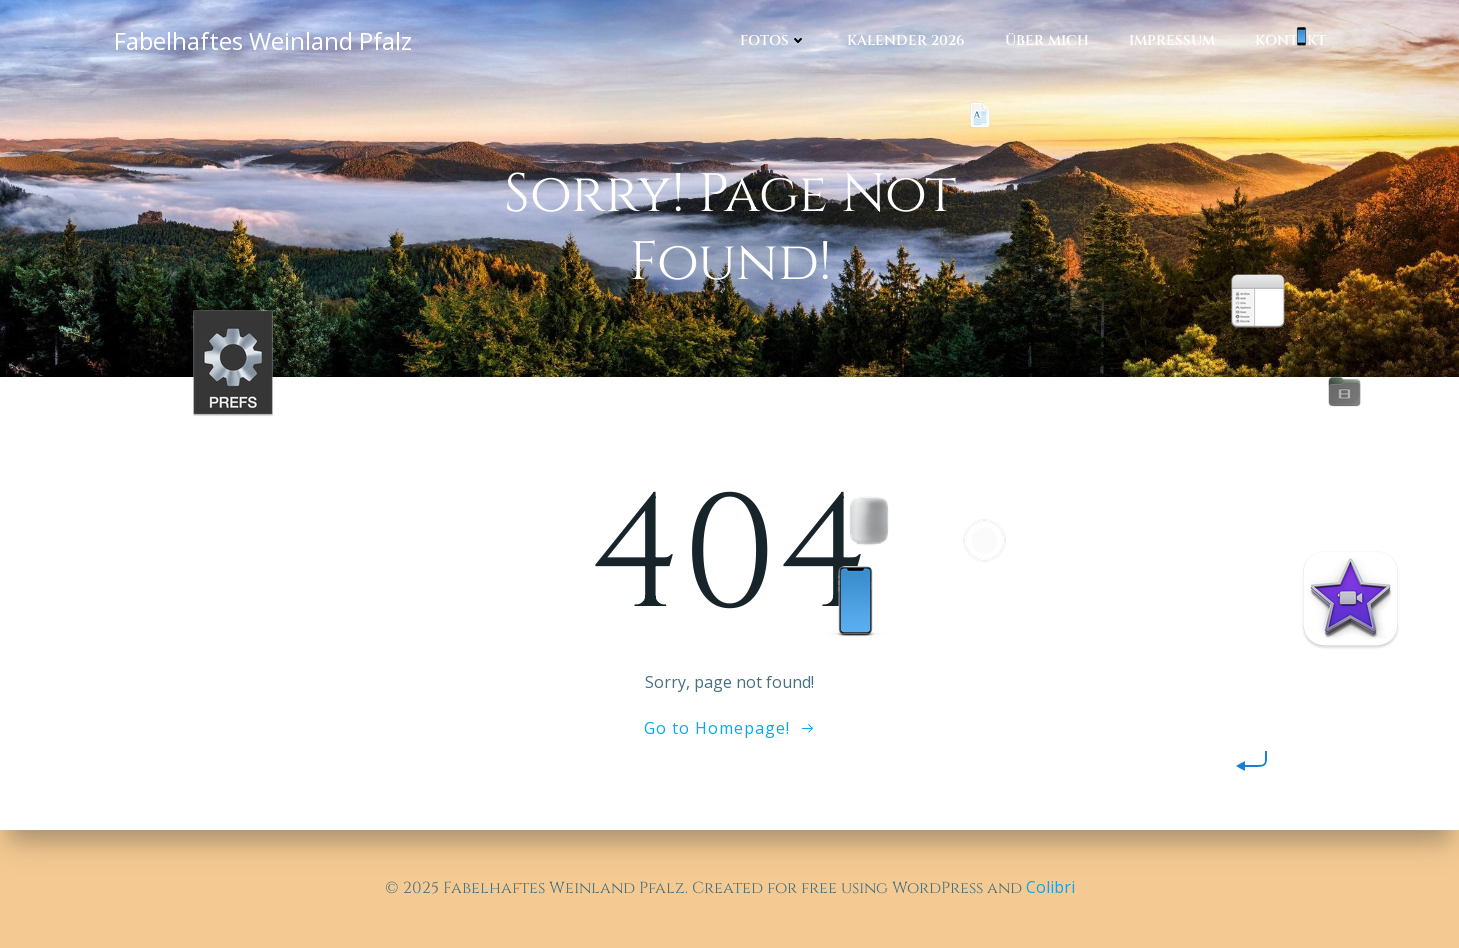 Image resolution: width=1459 pixels, height=948 pixels. I want to click on reply to an email message, so click(1251, 759).